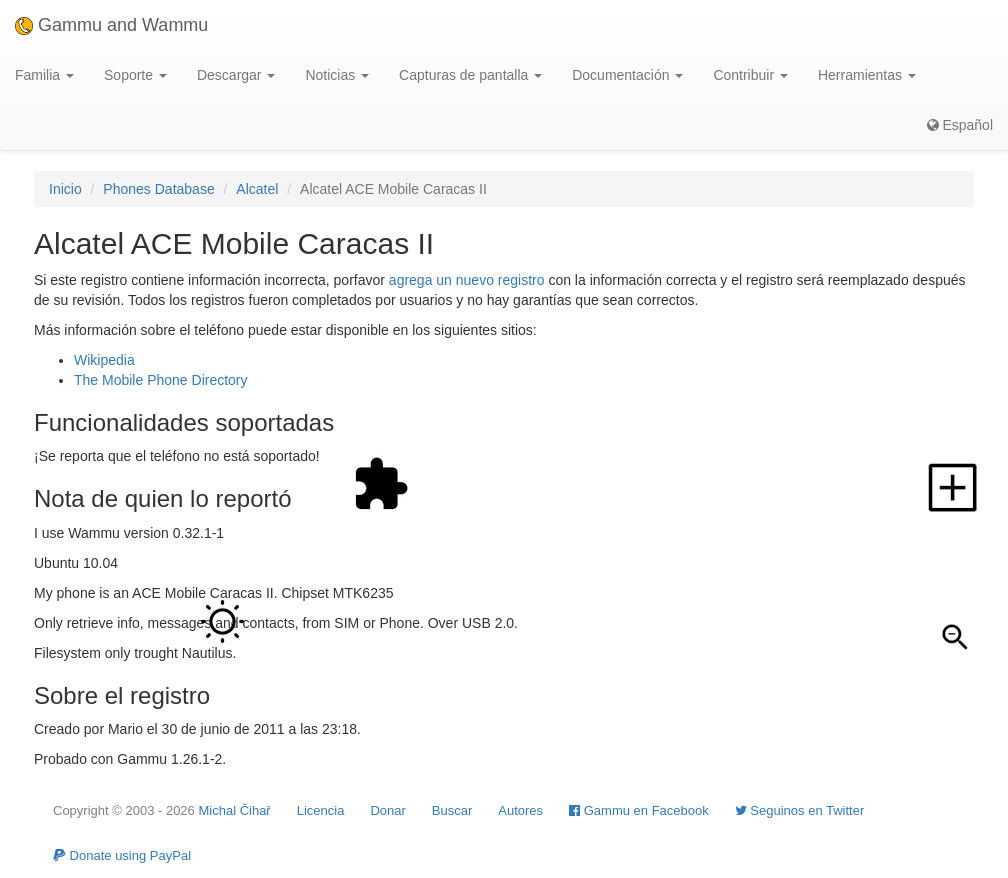 This screenshot has height=878, width=1008. Describe the element at coordinates (380, 484) in the screenshot. I see `access browser extensions` at that location.